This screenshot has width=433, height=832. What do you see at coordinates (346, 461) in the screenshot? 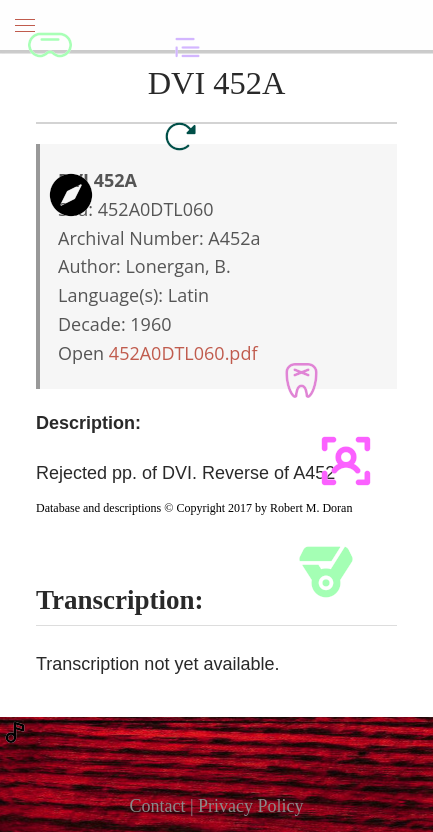
I see `focus on current user profile` at bounding box center [346, 461].